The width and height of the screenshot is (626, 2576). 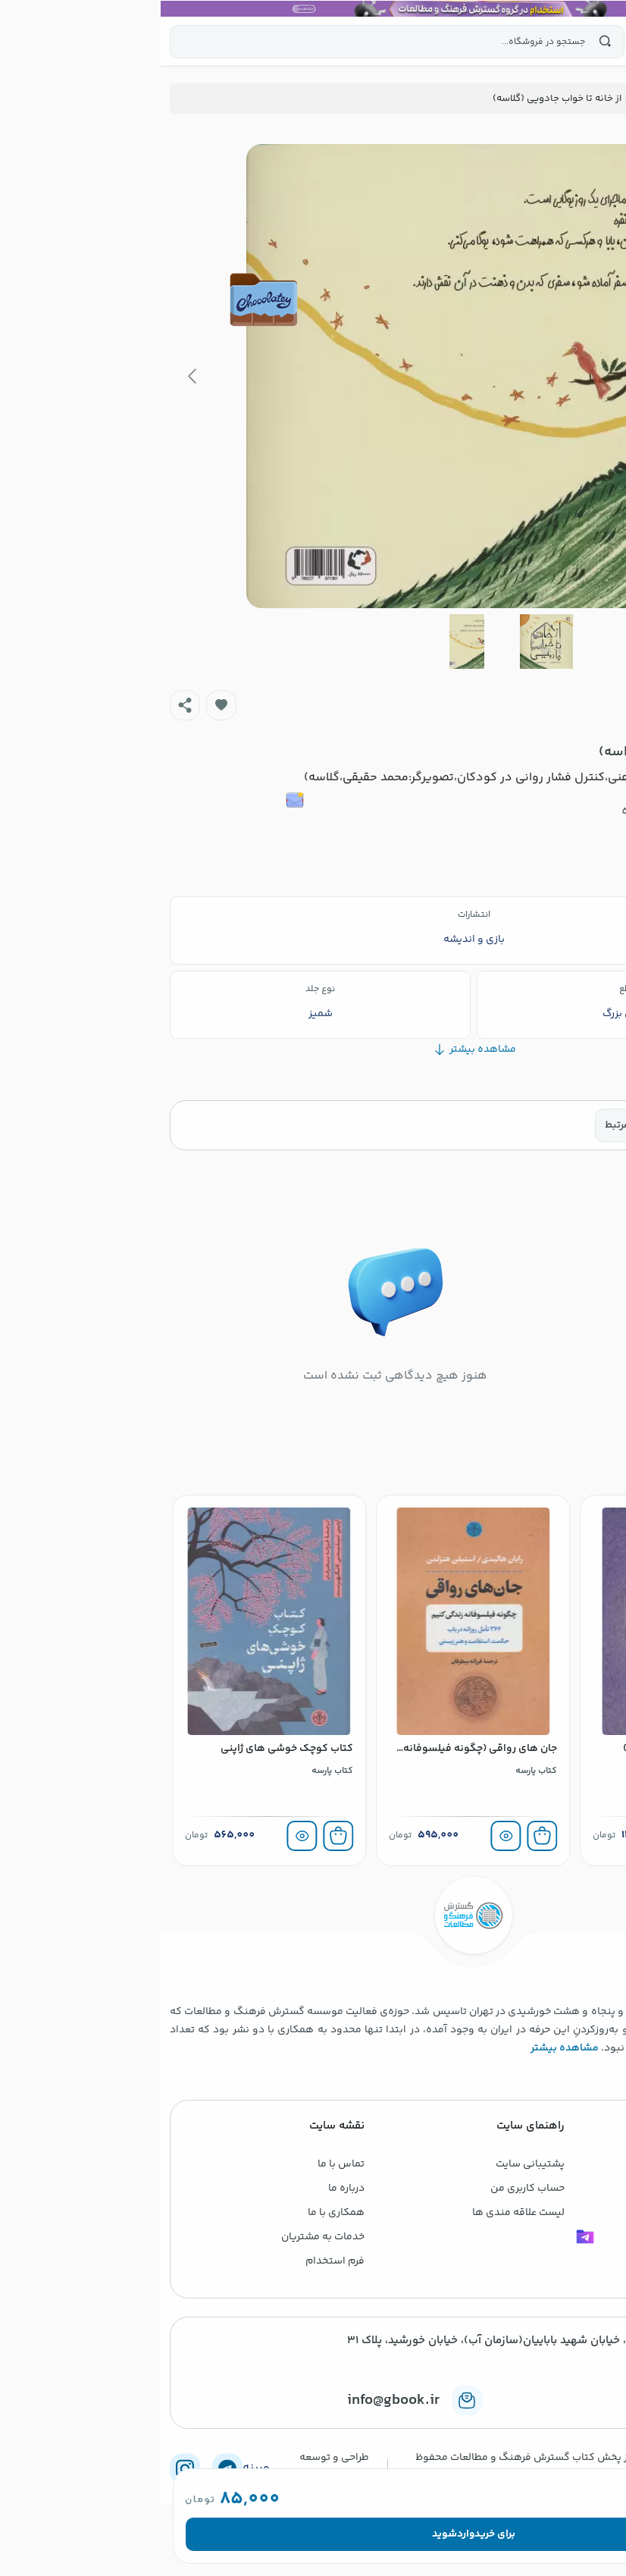 I want to click on folder containing chocolatey package manager files, so click(x=263, y=301).